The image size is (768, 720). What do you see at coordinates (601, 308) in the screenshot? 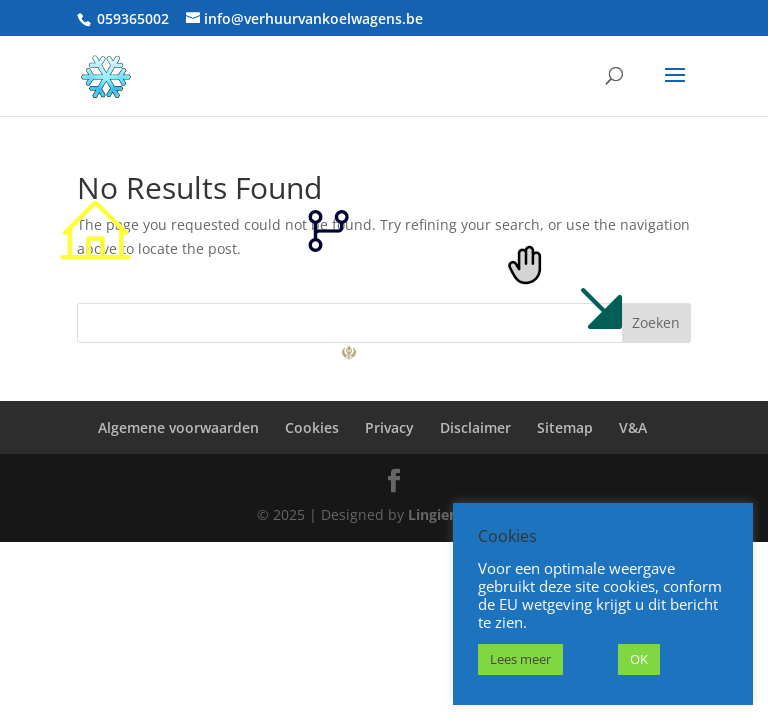
I see `navigate to the bottom-right corner` at bounding box center [601, 308].